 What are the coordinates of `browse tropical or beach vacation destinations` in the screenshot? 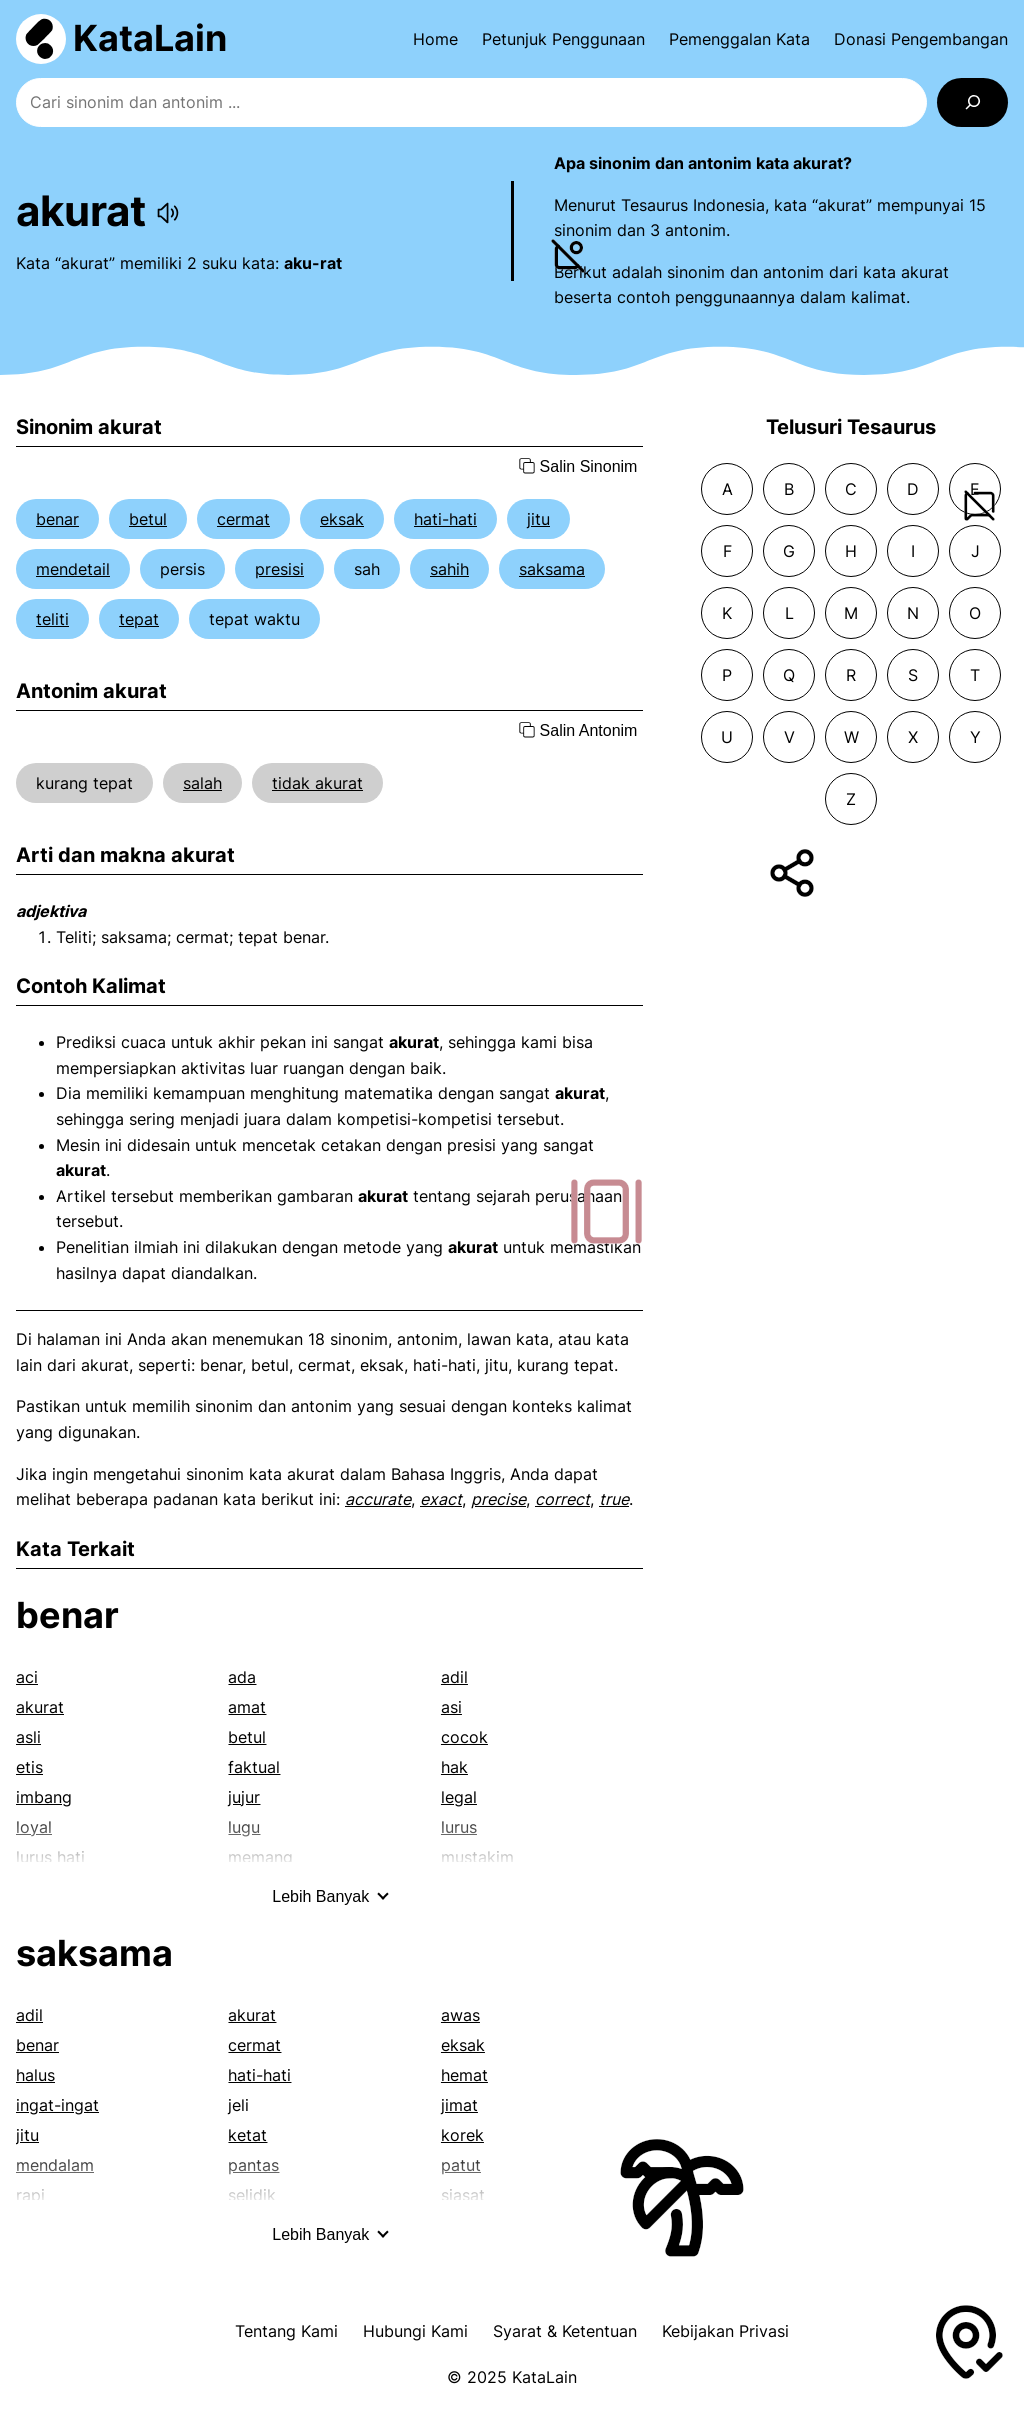 It's located at (682, 2195).